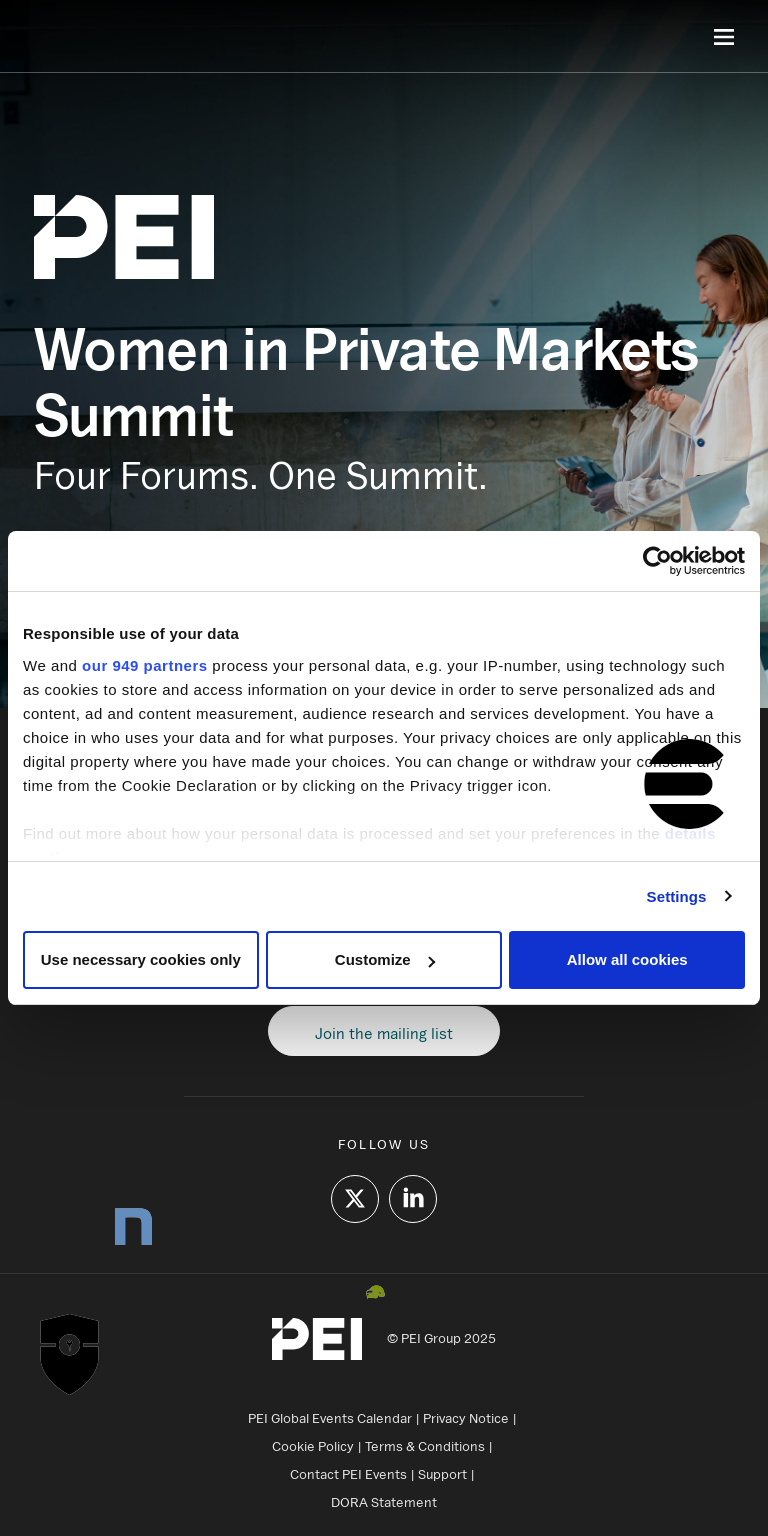 This screenshot has height=1536, width=768. I want to click on spring security framework logo, so click(69, 1354).